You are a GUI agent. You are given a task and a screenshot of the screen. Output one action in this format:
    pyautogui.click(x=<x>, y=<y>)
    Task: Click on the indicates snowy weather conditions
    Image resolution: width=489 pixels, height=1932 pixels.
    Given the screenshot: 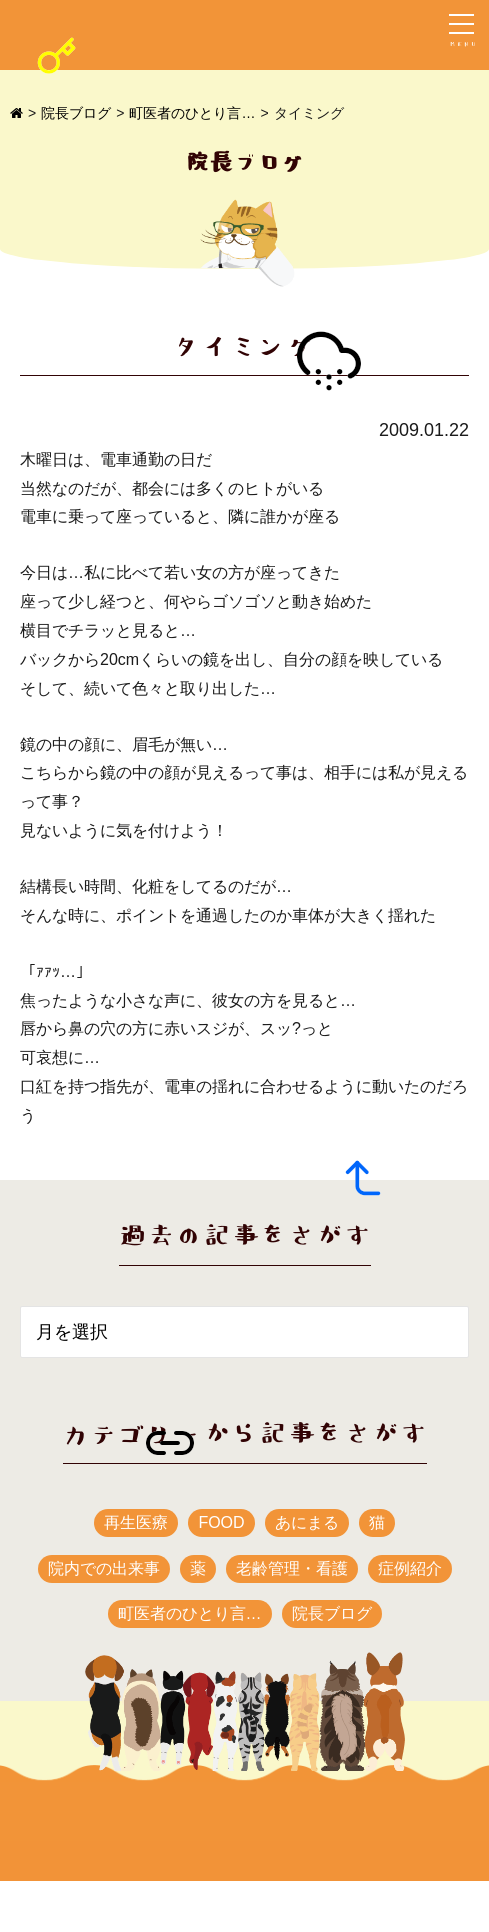 What is the action you would take?
    pyautogui.click(x=329, y=361)
    